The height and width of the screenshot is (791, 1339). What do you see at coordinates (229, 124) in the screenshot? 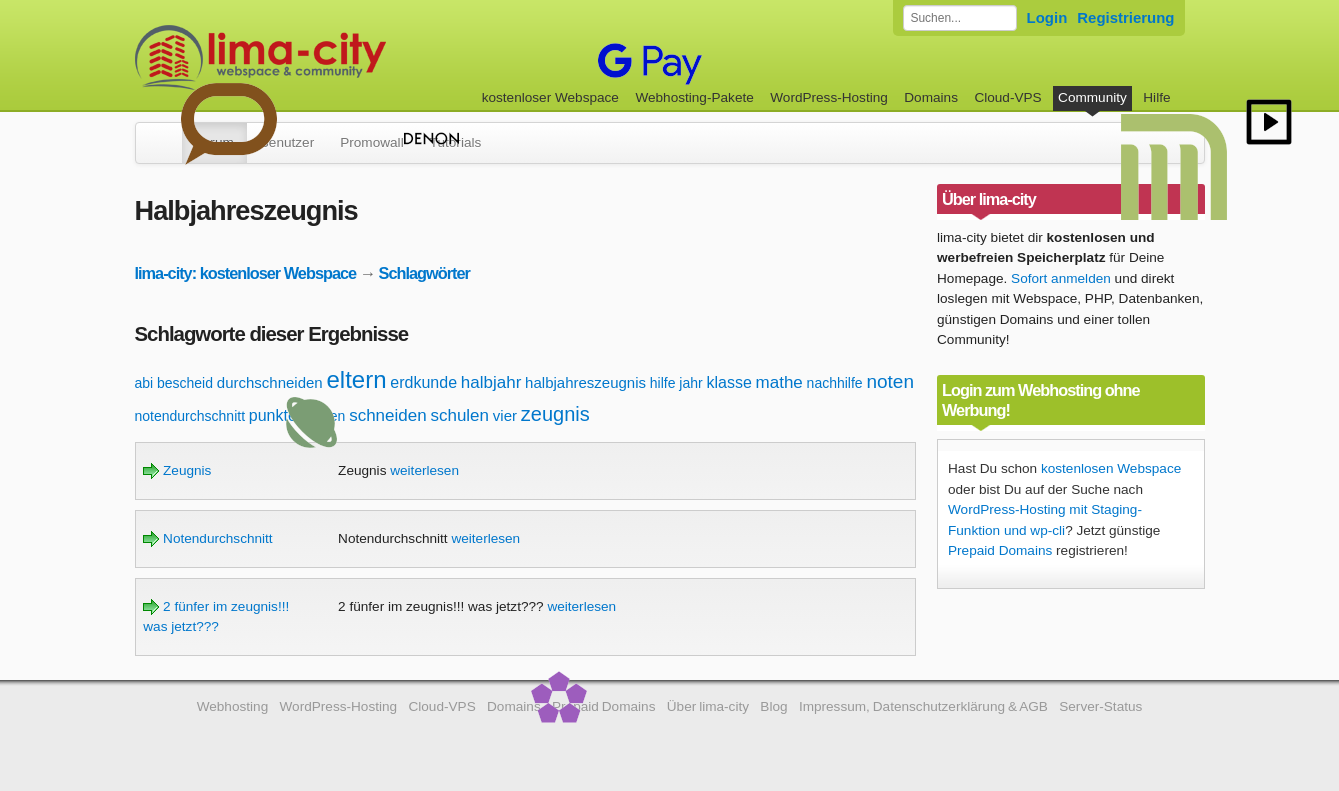
I see `visit The Conversation website` at bounding box center [229, 124].